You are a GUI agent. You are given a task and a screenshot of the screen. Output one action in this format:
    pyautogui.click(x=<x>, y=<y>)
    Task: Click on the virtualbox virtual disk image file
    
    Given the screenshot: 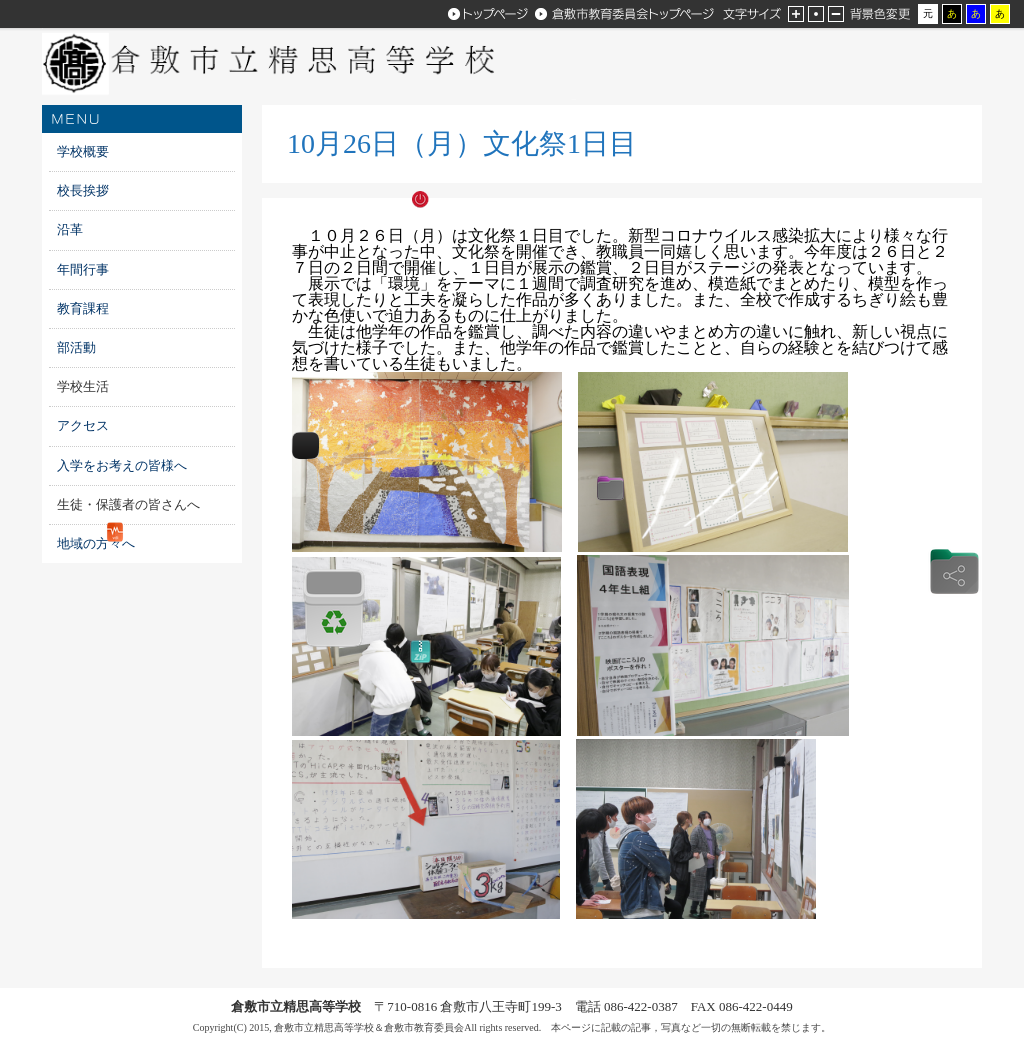 What is the action you would take?
    pyautogui.click(x=115, y=532)
    